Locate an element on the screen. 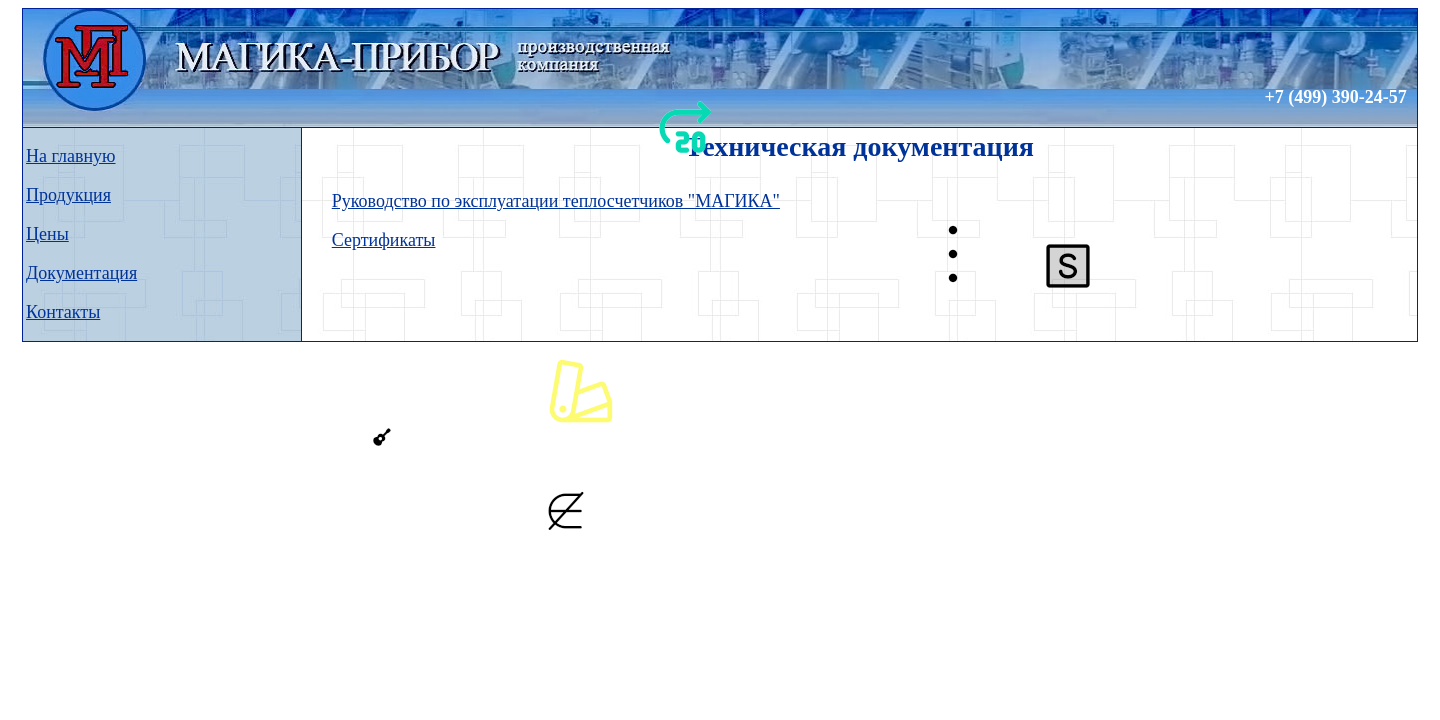 Image resolution: width=1440 pixels, height=720 pixels. link to Stripe payment services is located at coordinates (1068, 266).